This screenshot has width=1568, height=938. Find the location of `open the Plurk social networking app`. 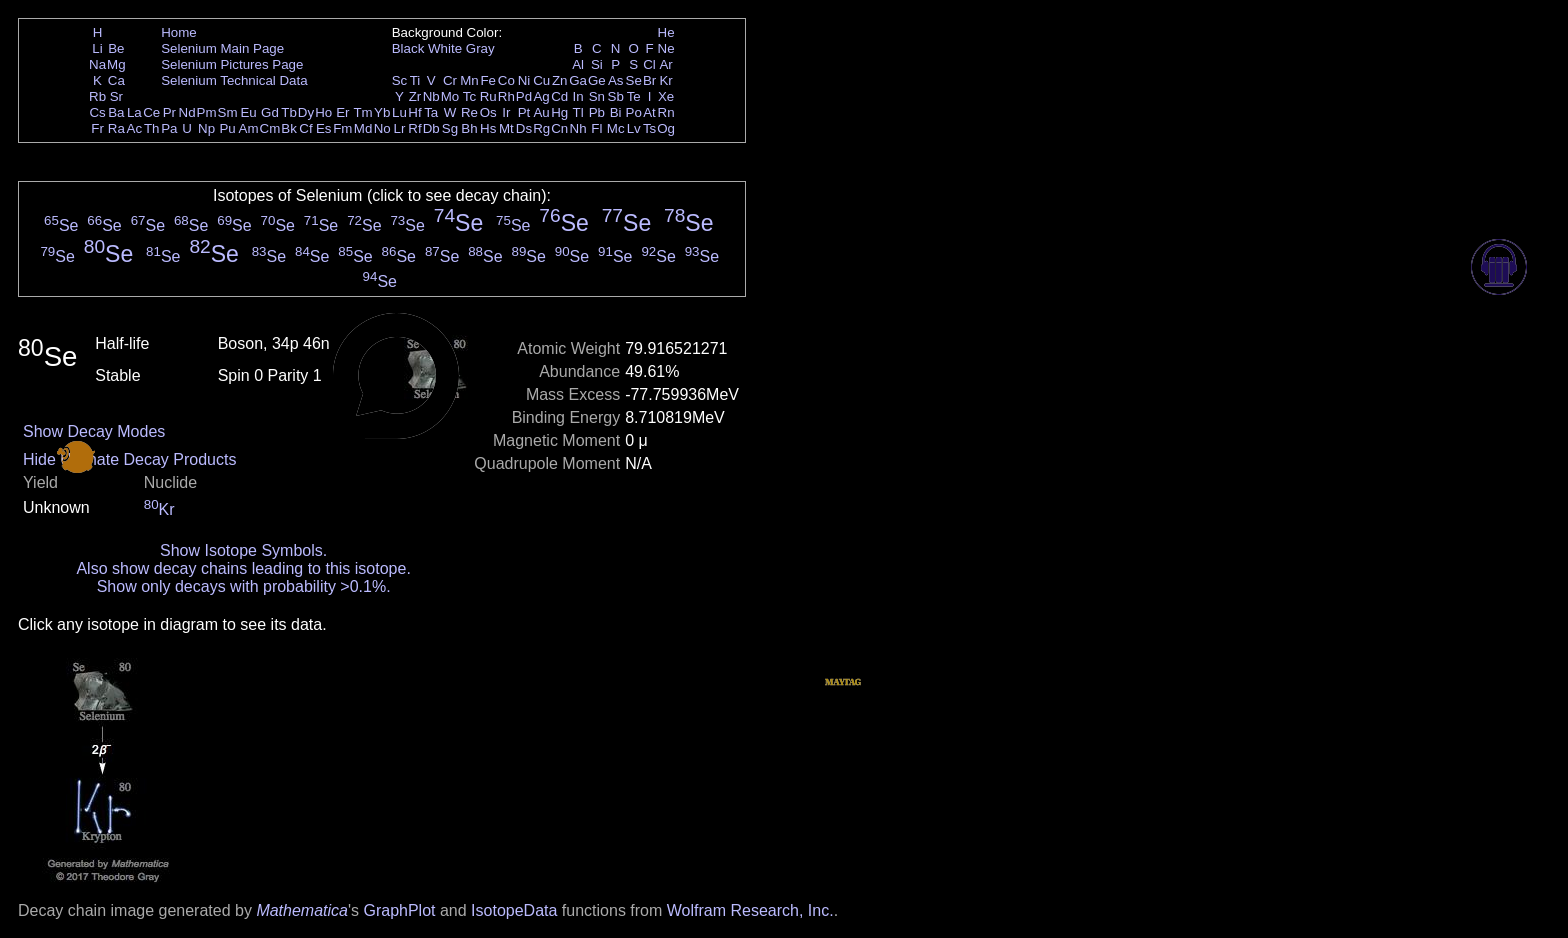

open the Plurk social networking app is located at coordinates (76, 457).